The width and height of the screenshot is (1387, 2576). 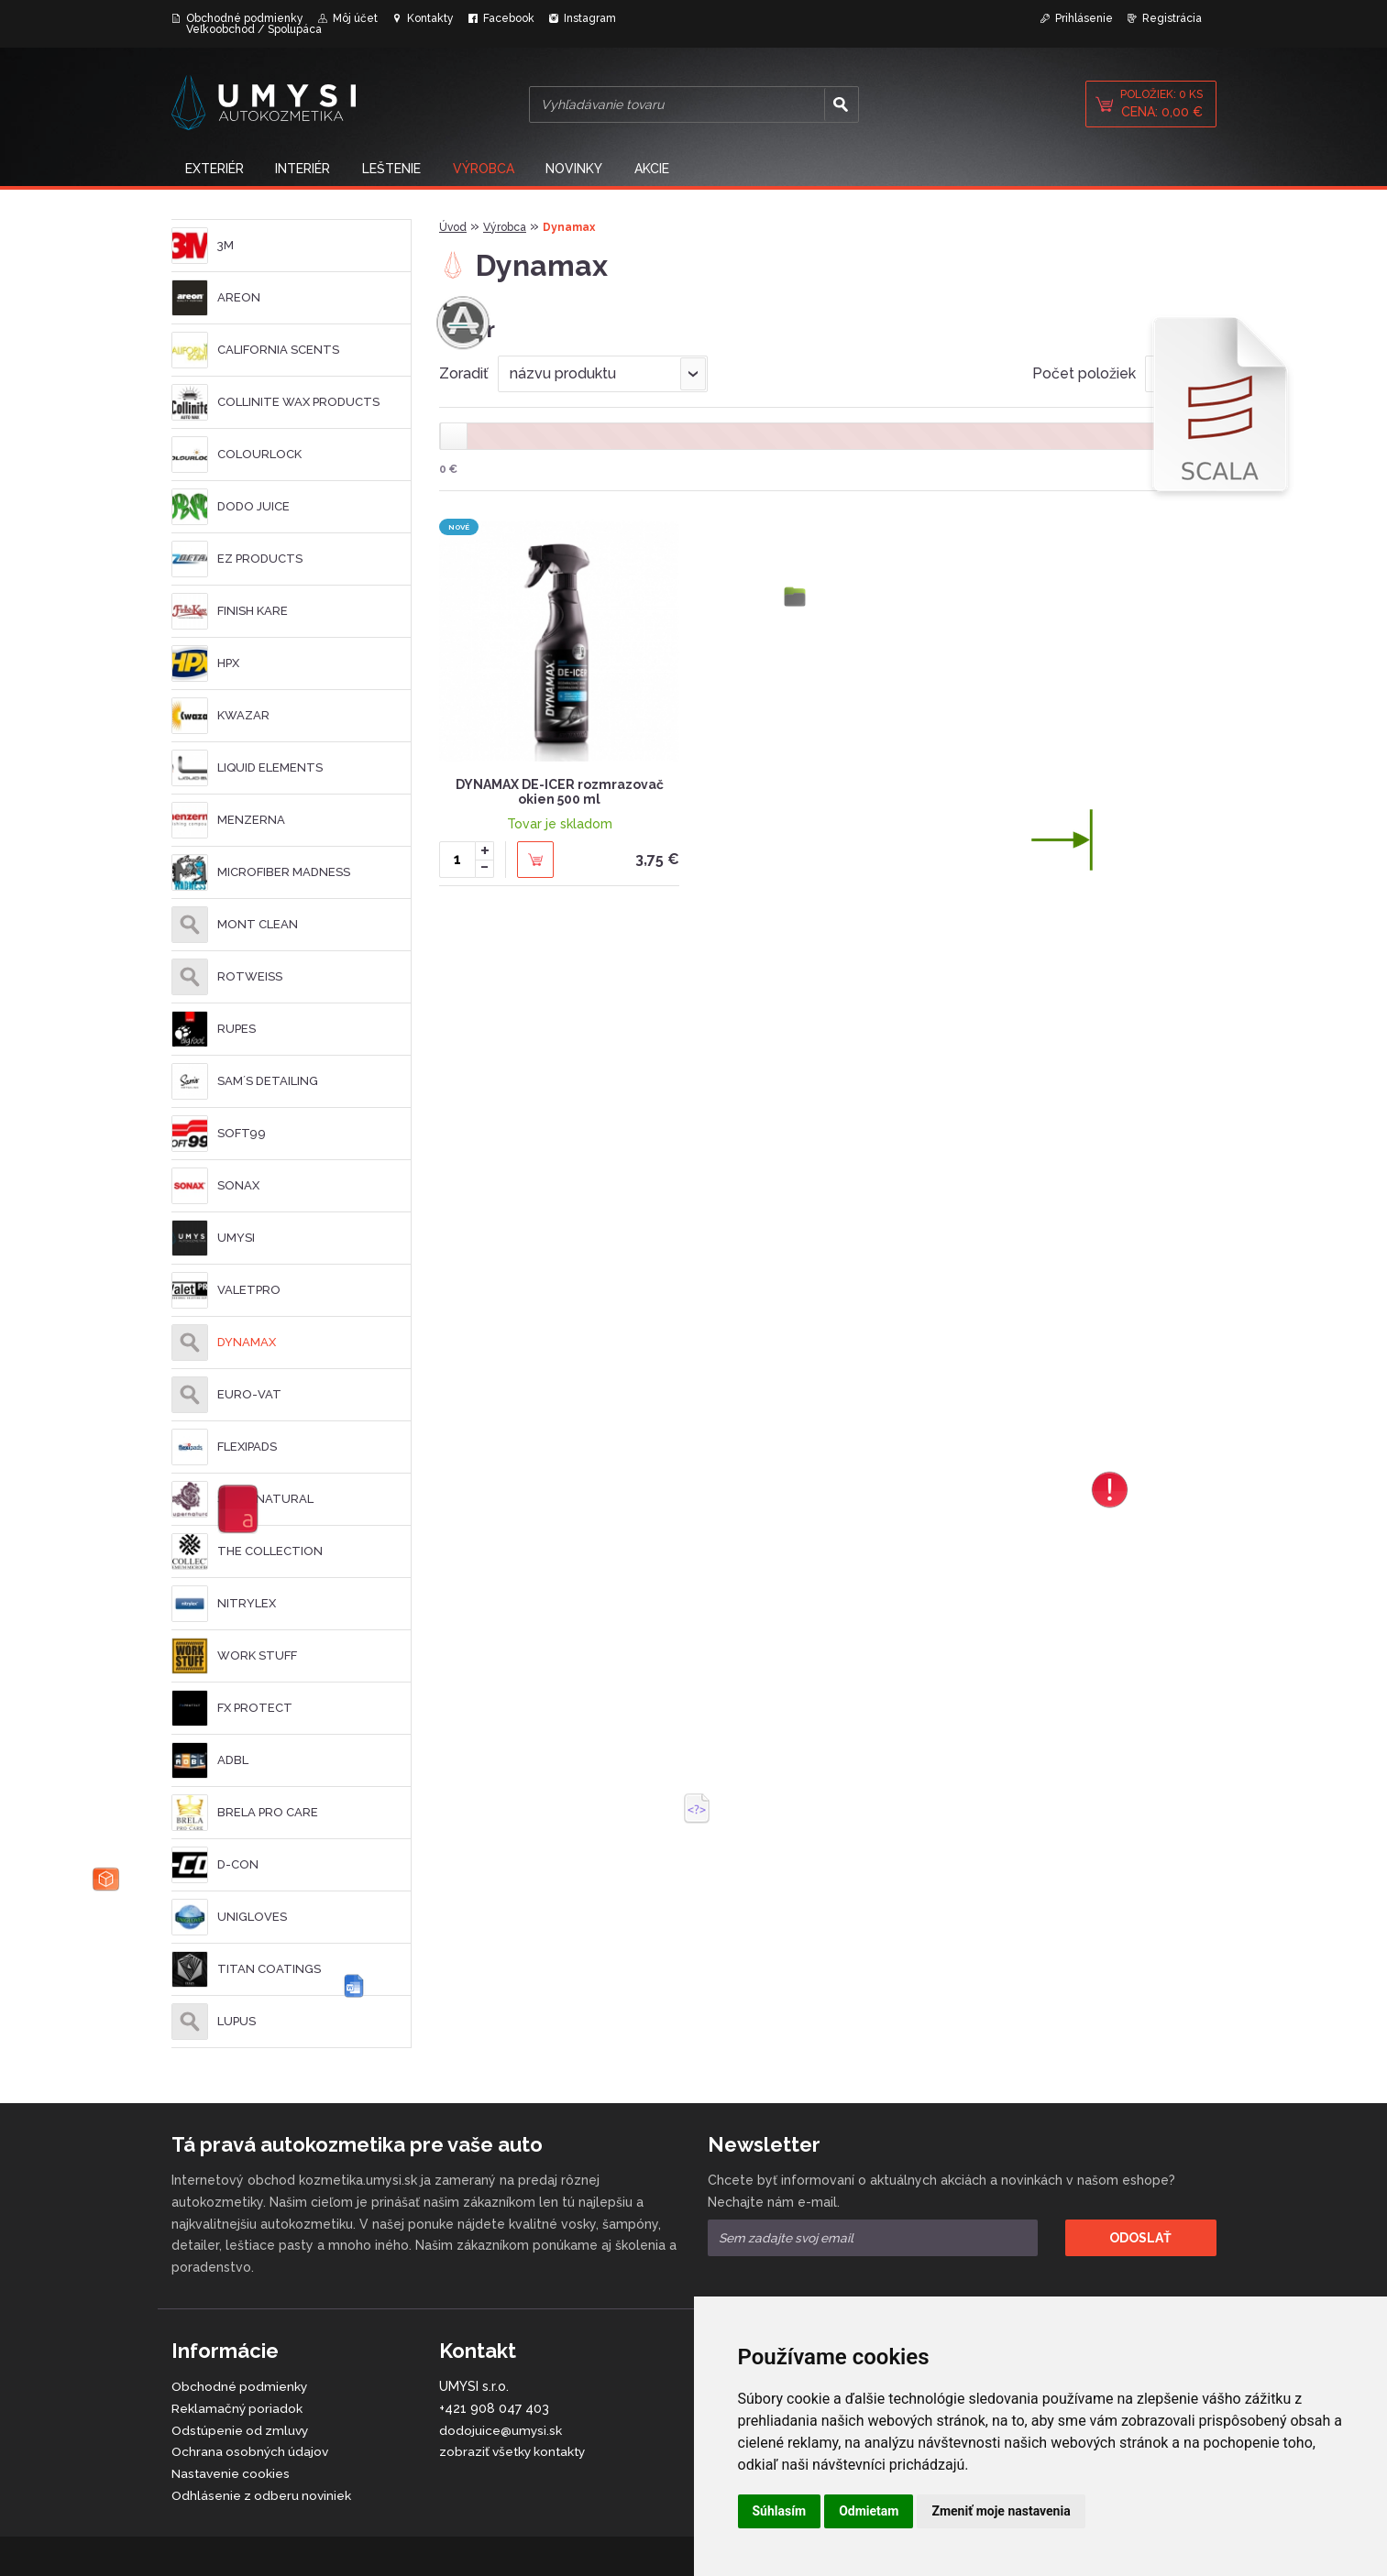 I want to click on open a Blender 3D project file, so click(x=105, y=1878).